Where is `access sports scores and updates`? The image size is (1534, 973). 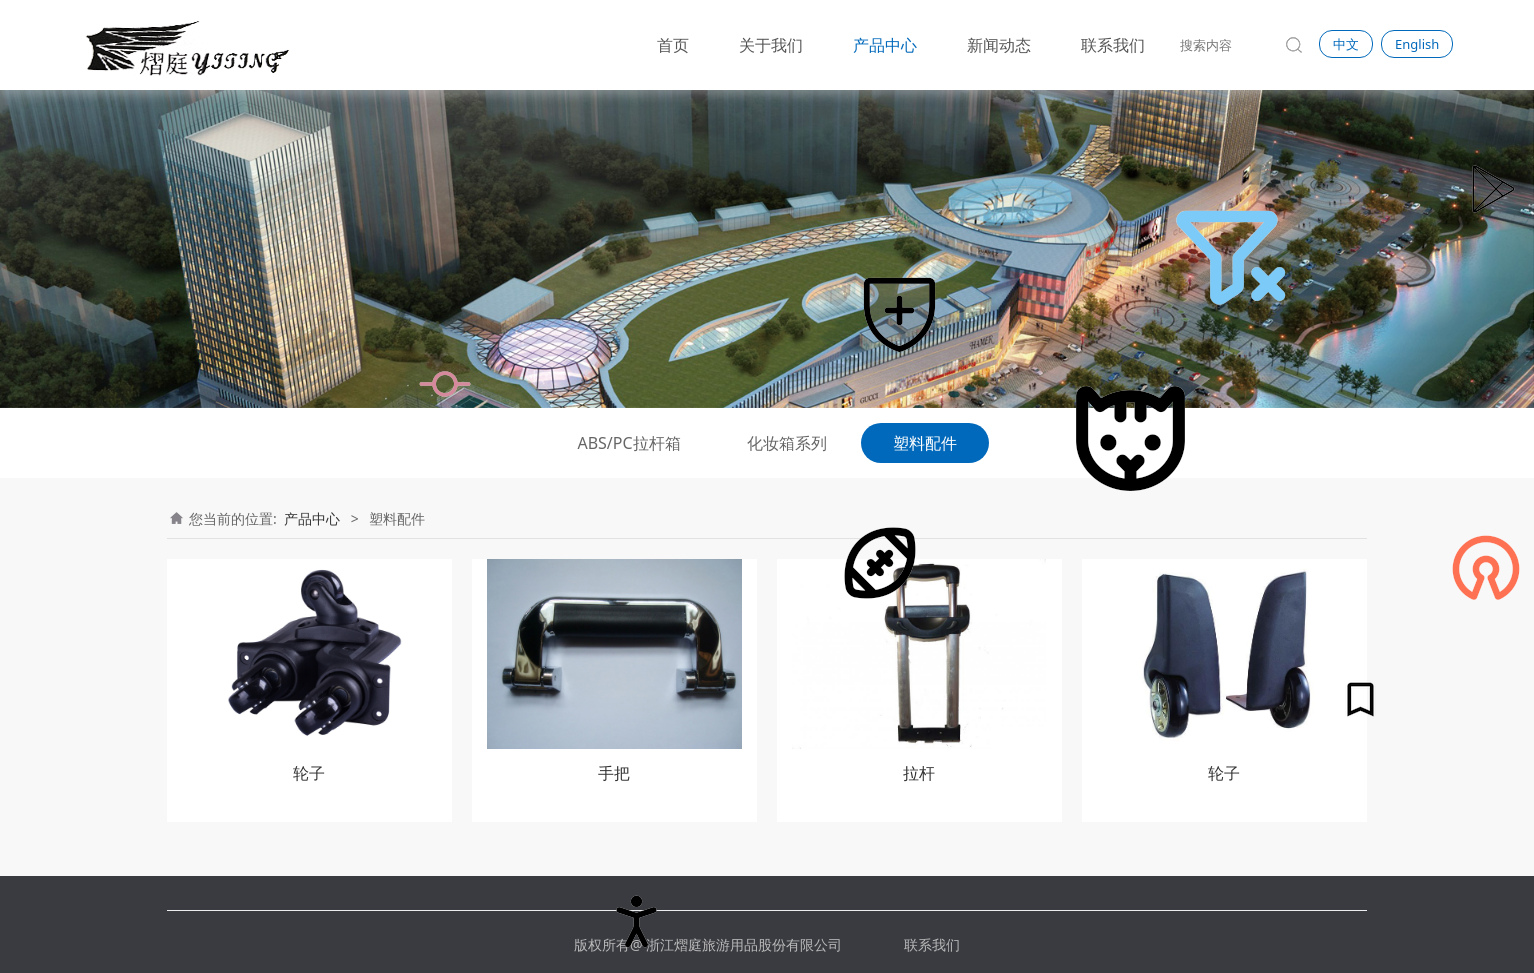 access sports scores and updates is located at coordinates (880, 563).